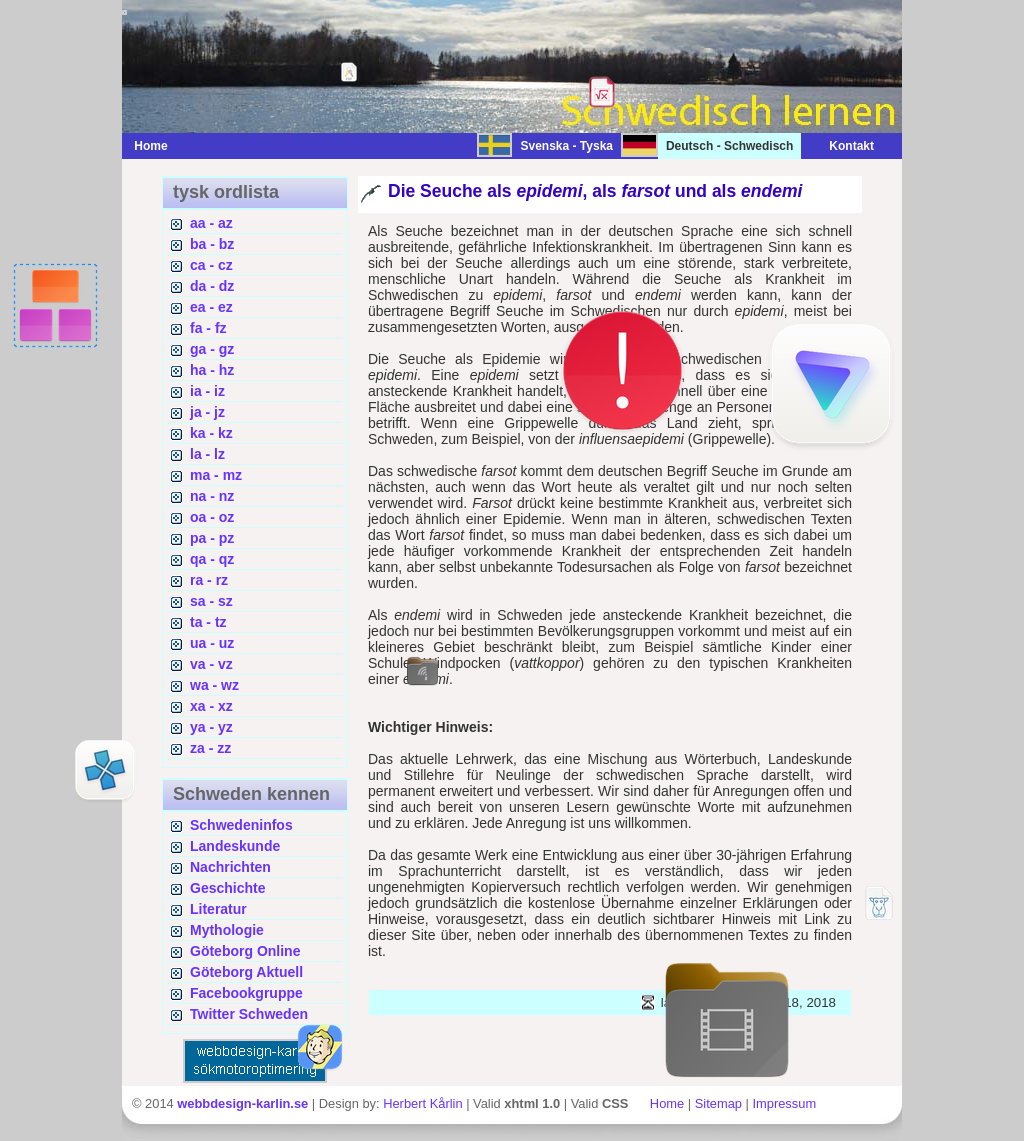 The height and width of the screenshot is (1141, 1024). What do you see at coordinates (55, 305) in the screenshot?
I see `select all items in the current view` at bounding box center [55, 305].